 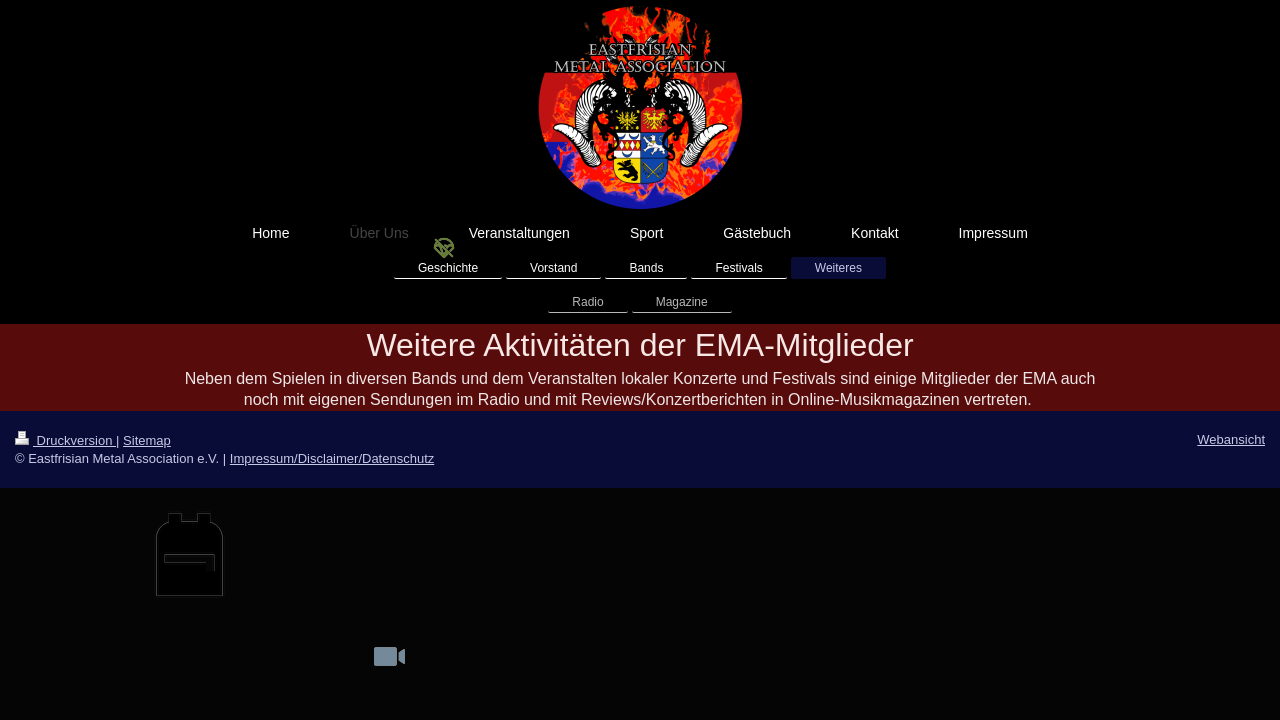 I want to click on start a video call, so click(x=388, y=656).